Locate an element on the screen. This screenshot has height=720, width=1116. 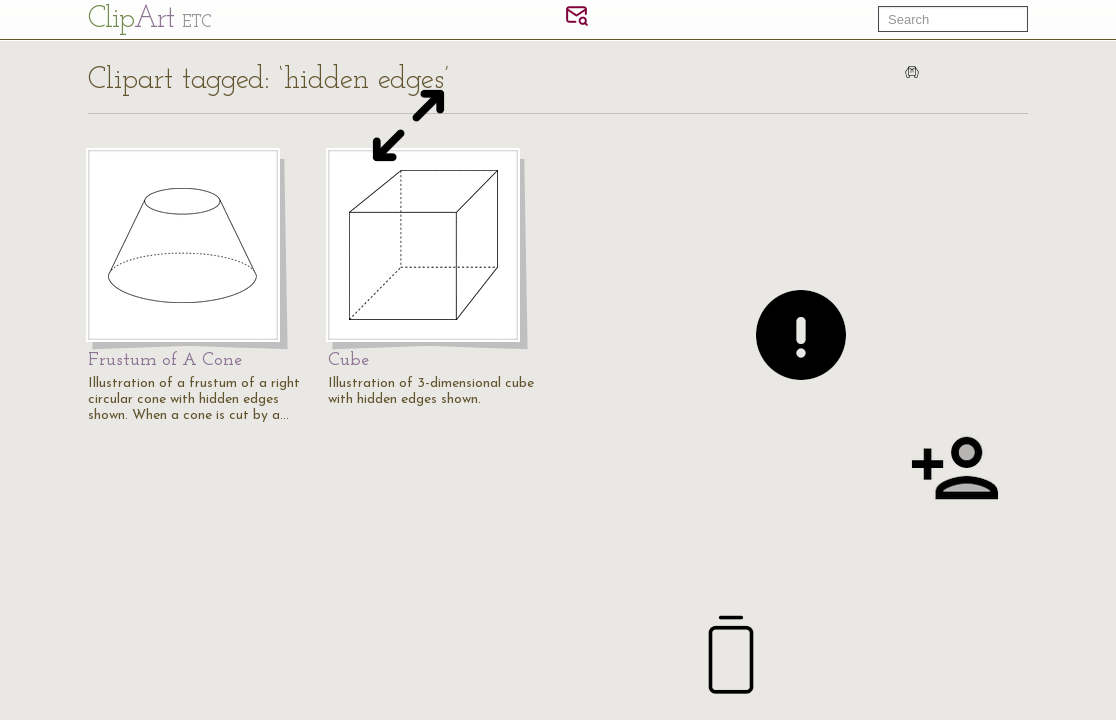
search your emails is located at coordinates (576, 14).